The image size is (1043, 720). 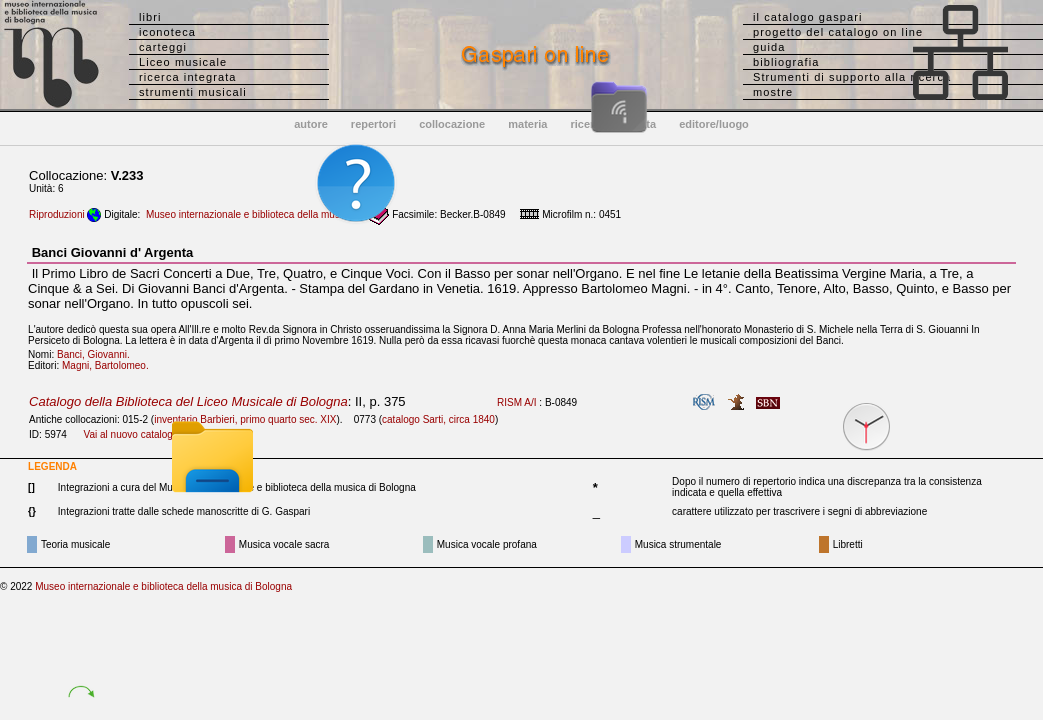 I want to click on access date and time settings, so click(x=866, y=426).